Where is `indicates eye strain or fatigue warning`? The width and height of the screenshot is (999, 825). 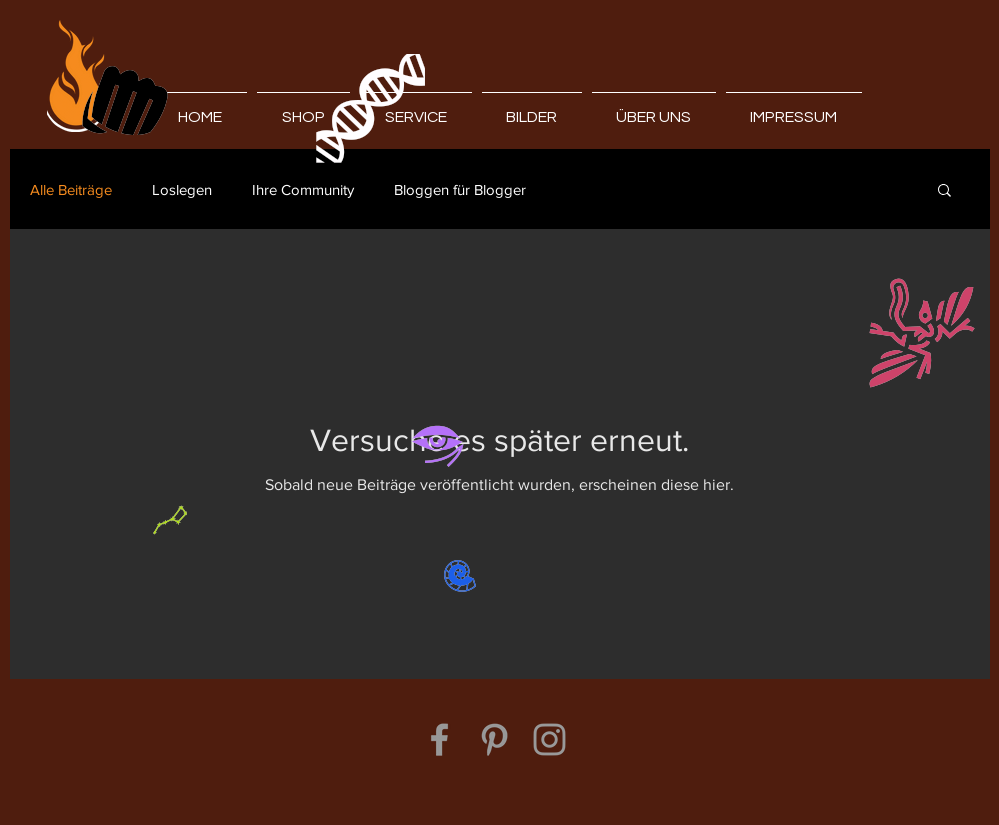 indicates eye strain or fatigue warning is located at coordinates (437, 440).